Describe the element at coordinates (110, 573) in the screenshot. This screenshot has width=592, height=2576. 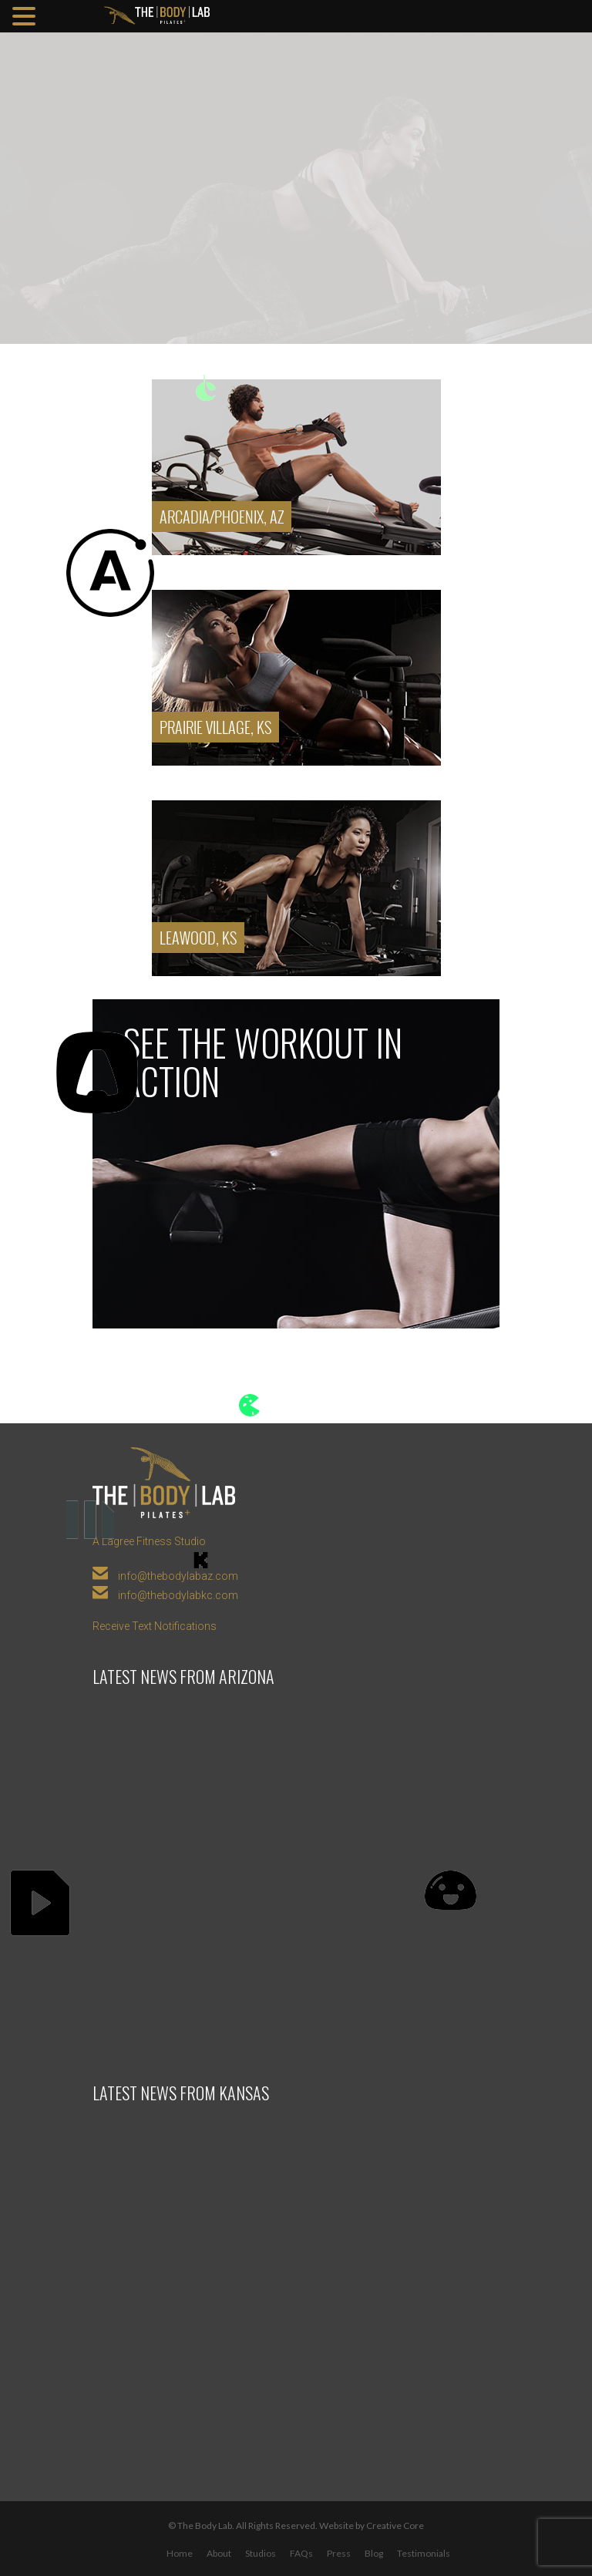
I see `Apollo GraphQL branding or logo` at that location.